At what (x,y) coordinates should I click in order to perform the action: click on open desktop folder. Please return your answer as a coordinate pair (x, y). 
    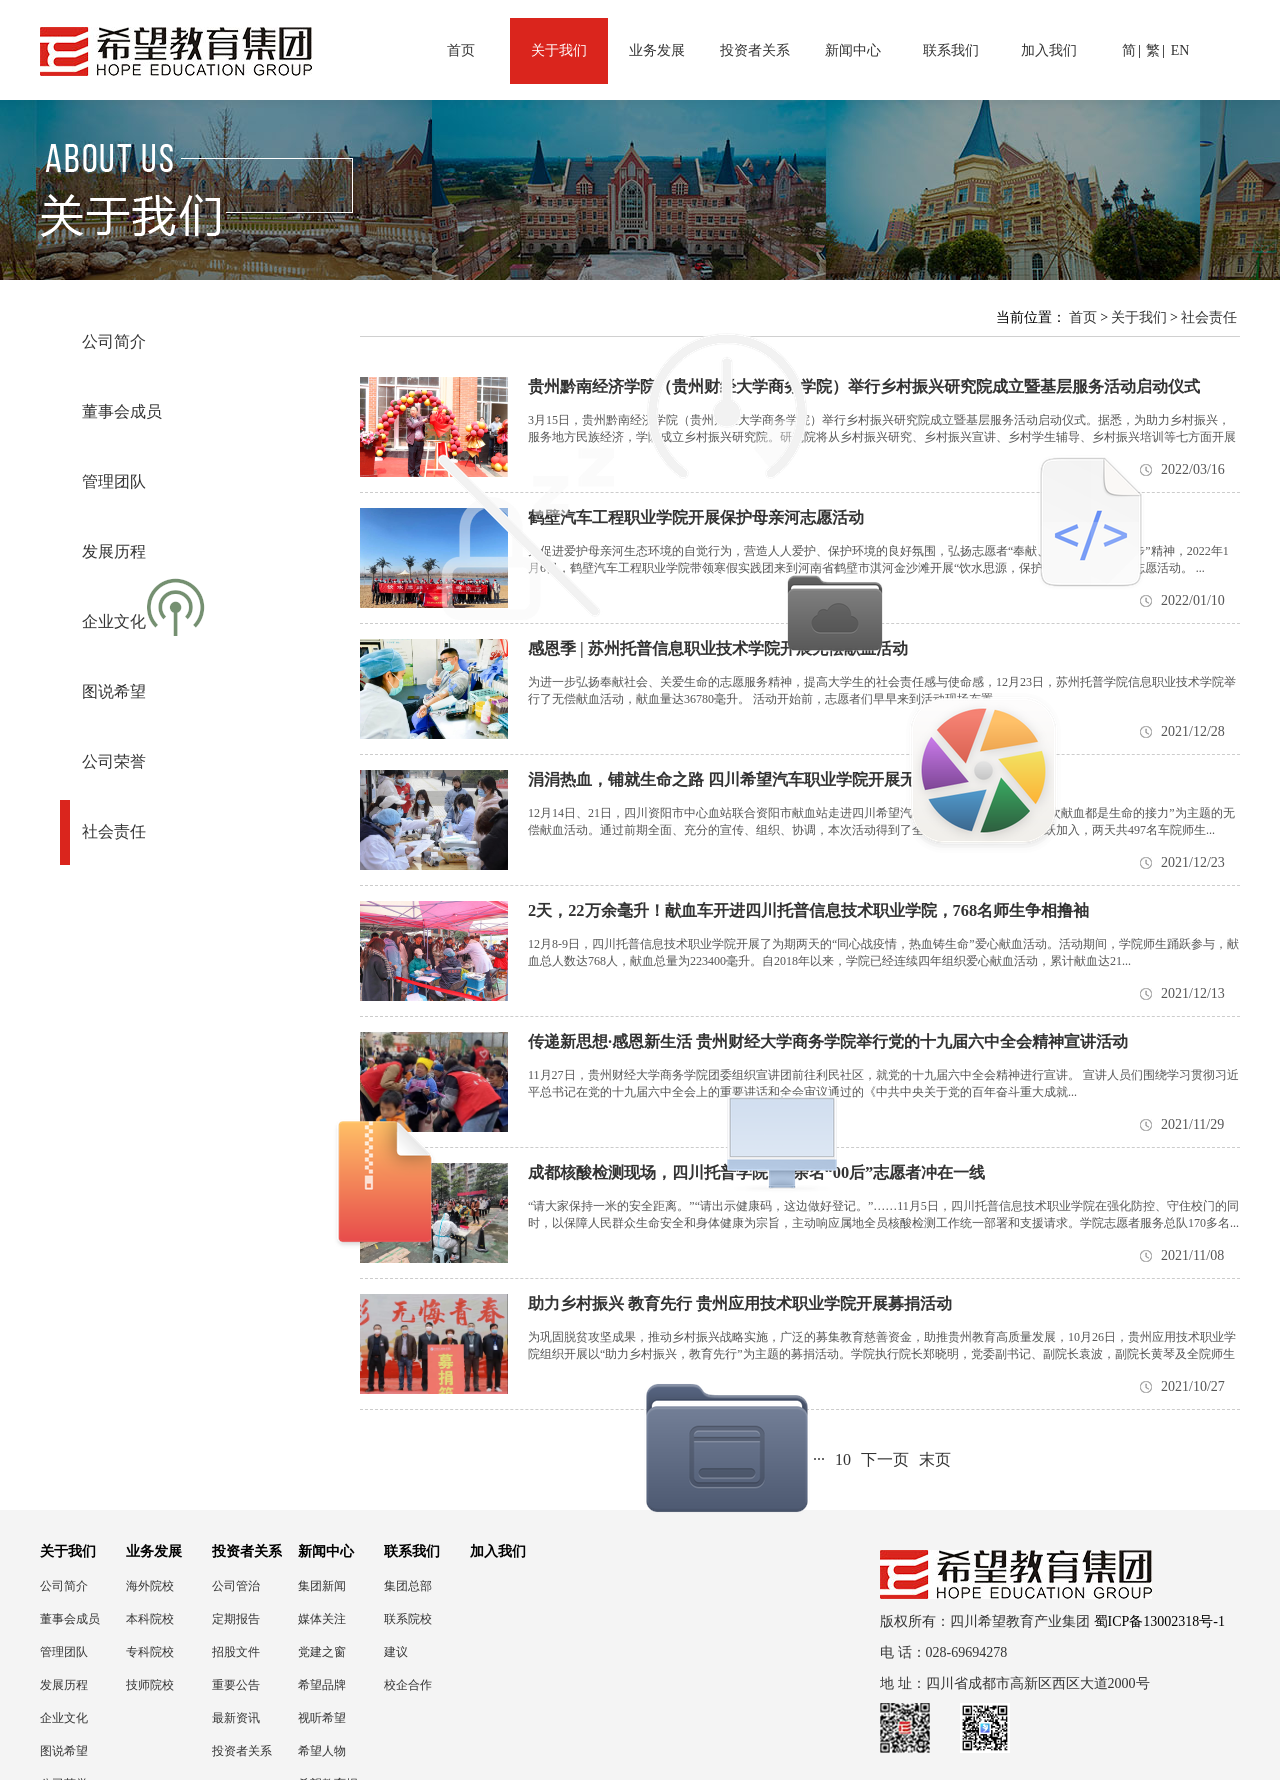
    Looking at the image, I should click on (727, 1448).